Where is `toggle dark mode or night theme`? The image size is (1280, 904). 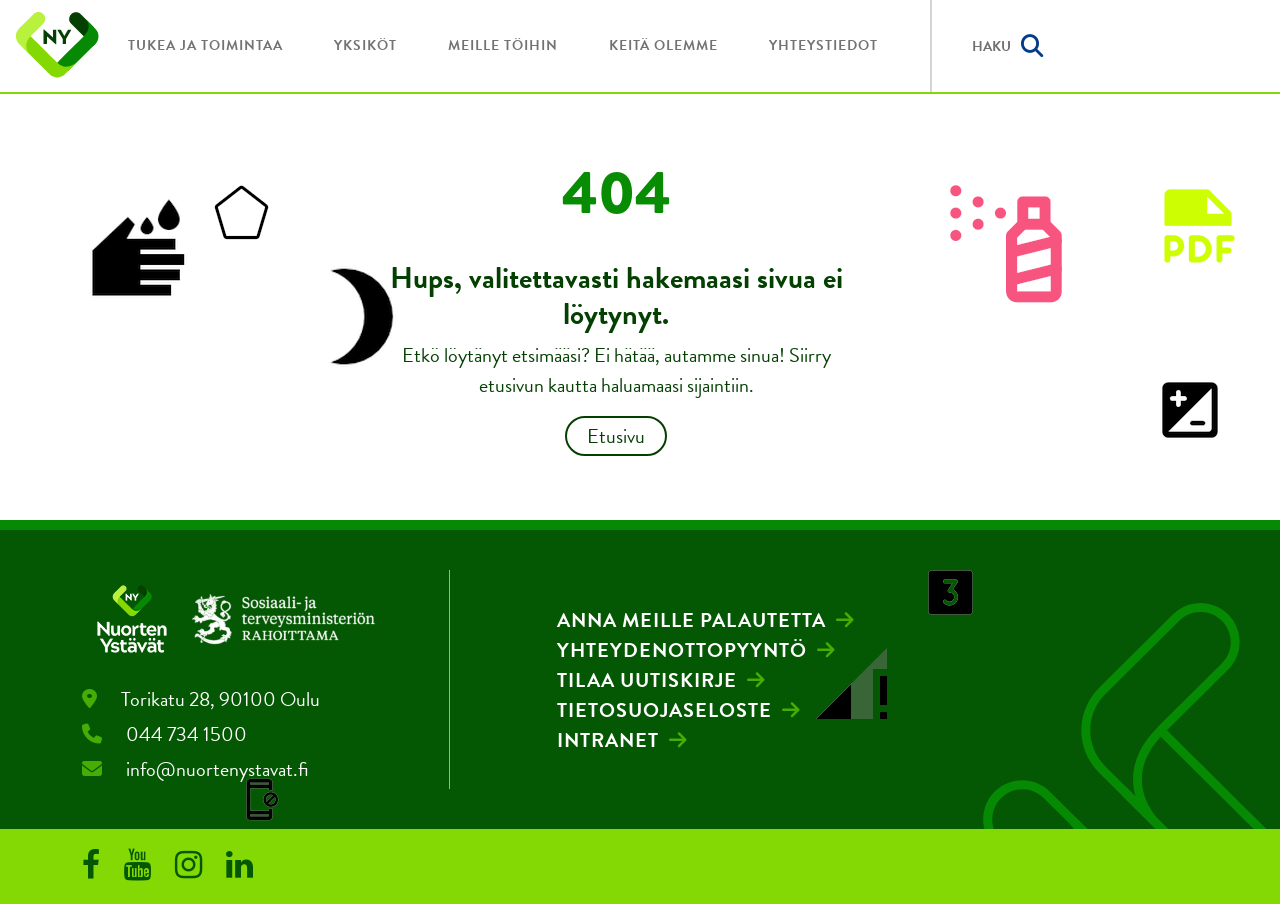
toggle dark mode or night theme is located at coordinates (359, 316).